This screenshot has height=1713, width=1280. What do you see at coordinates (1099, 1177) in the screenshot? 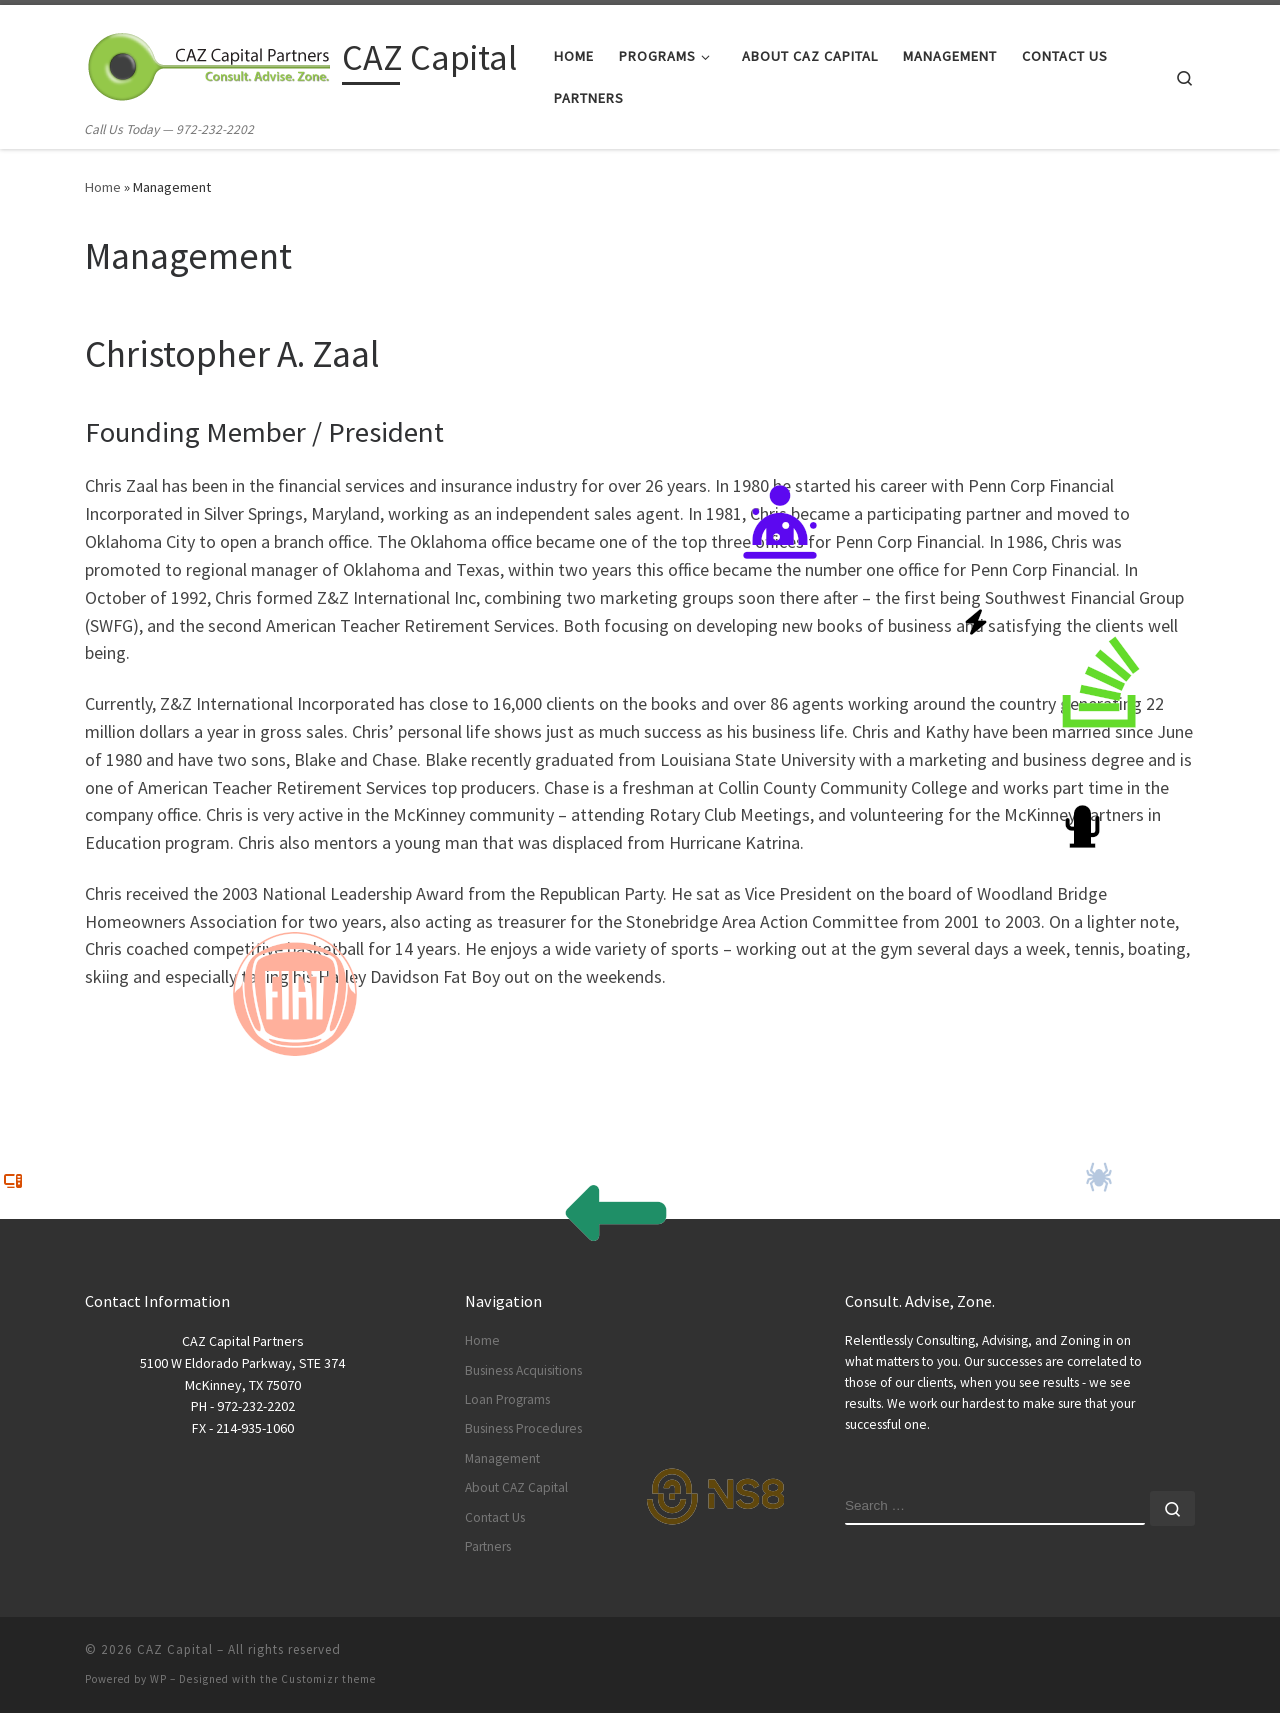
I see `indicates bug or error in the system` at bounding box center [1099, 1177].